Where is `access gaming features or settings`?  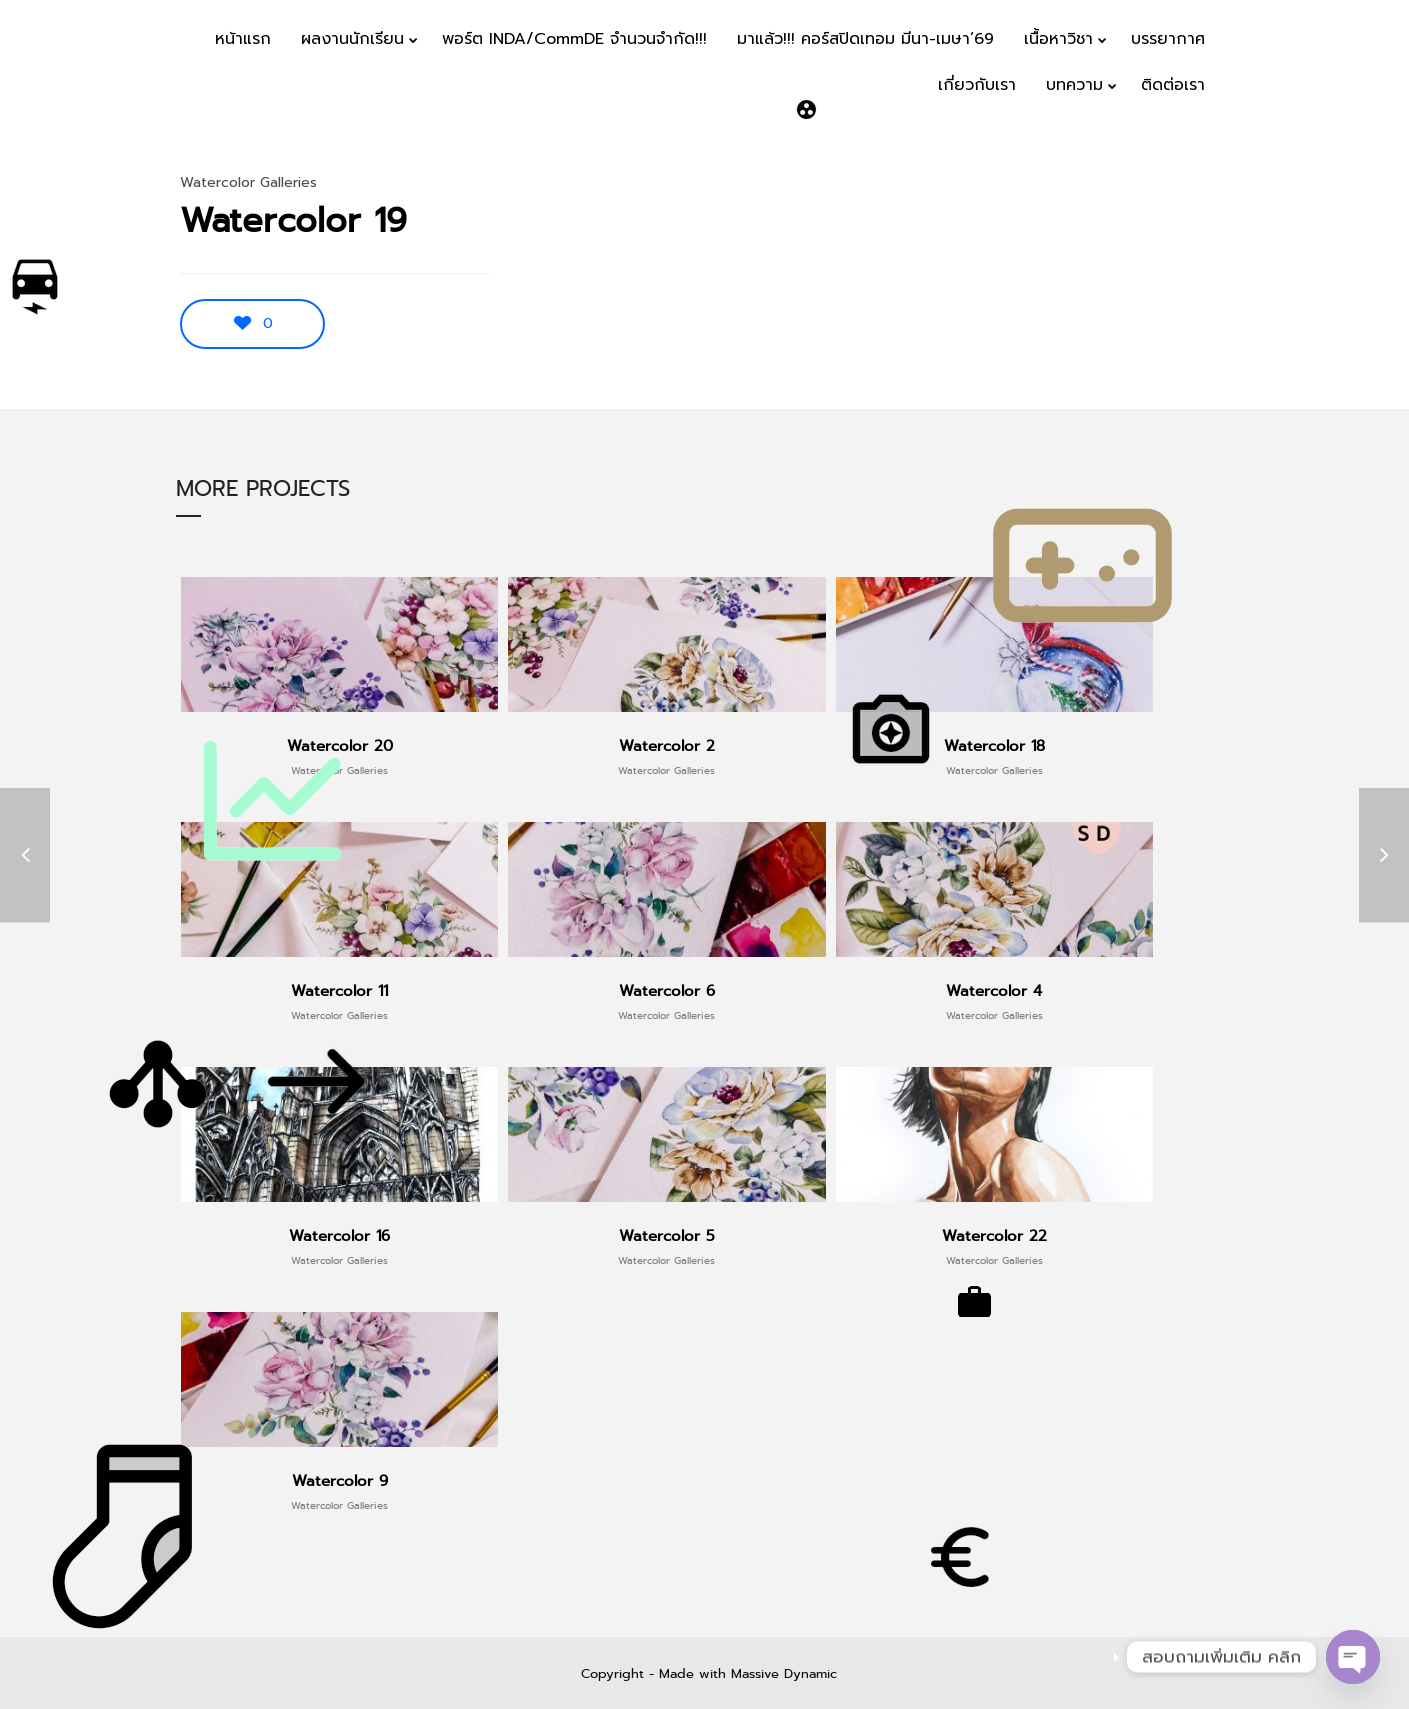 access gaming features or settings is located at coordinates (1082, 565).